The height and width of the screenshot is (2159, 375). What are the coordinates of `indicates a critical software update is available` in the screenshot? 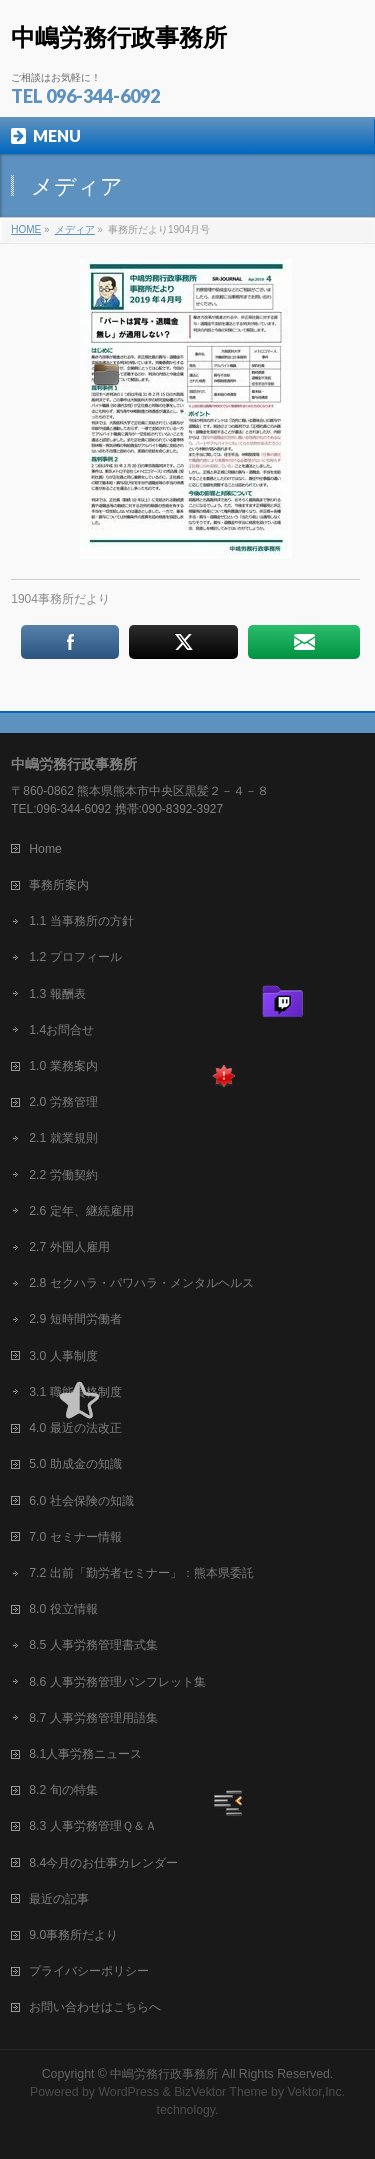 It's located at (224, 1076).